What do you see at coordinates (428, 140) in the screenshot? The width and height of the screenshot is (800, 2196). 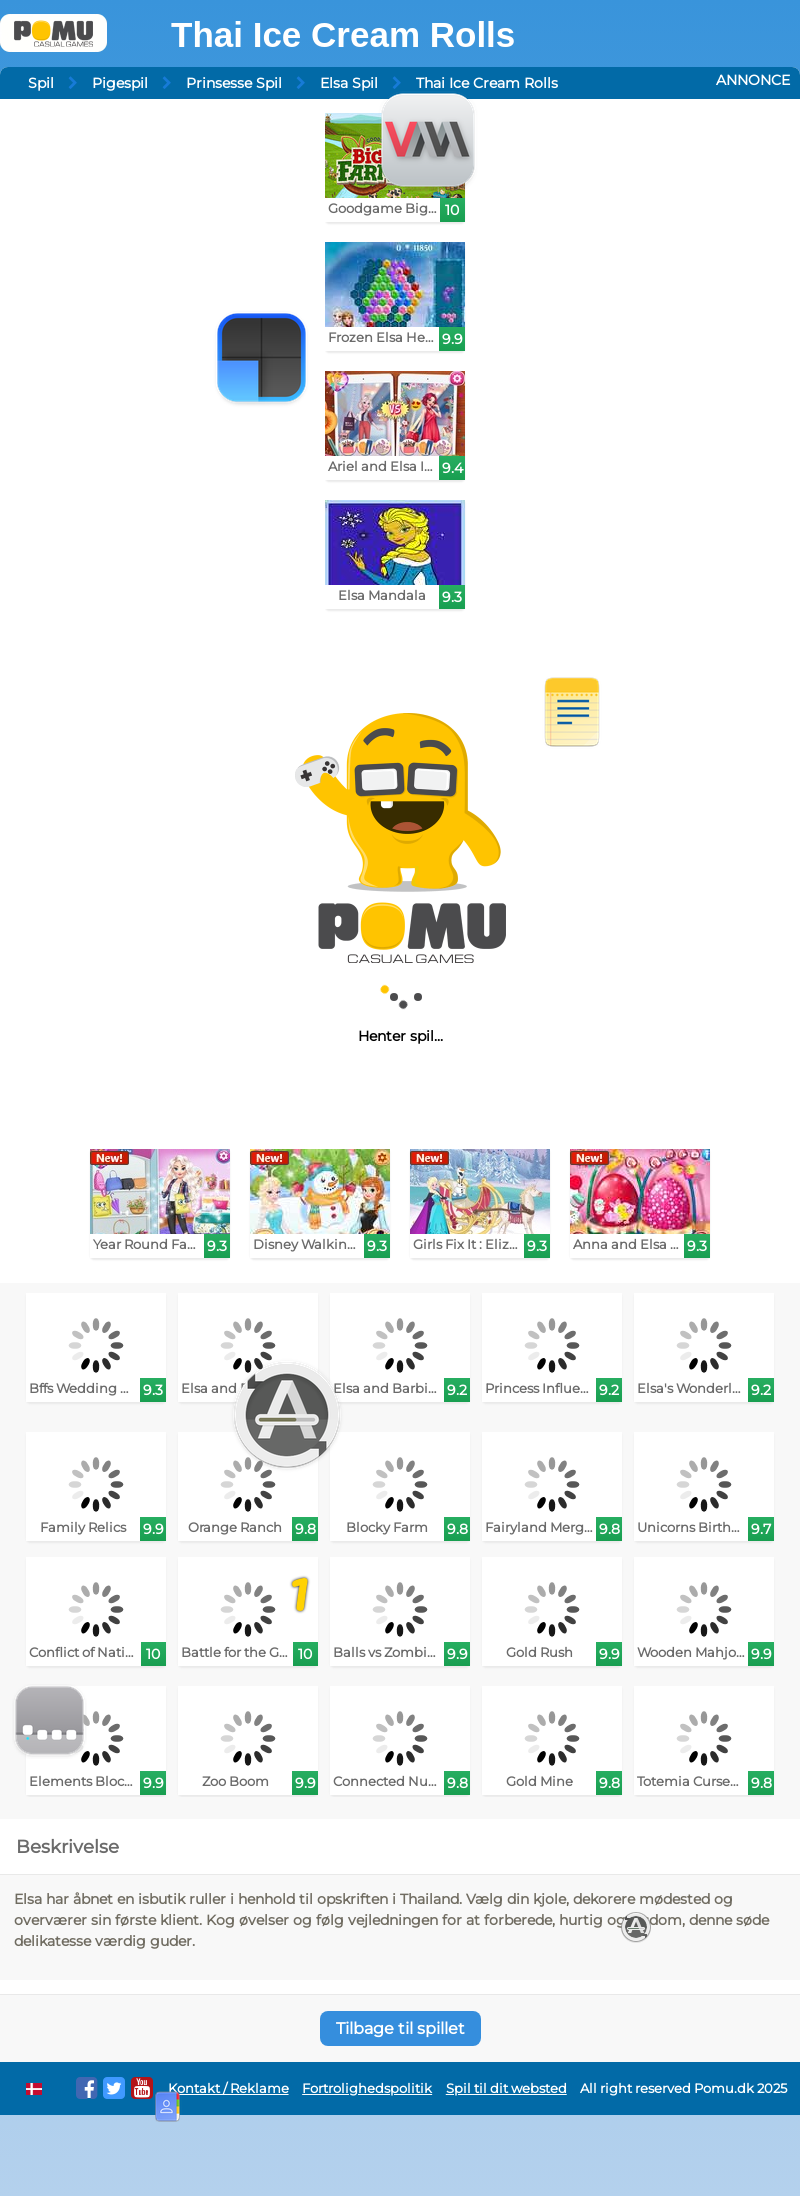 I see `open virt-manager virtual machine management app` at bounding box center [428, 140].